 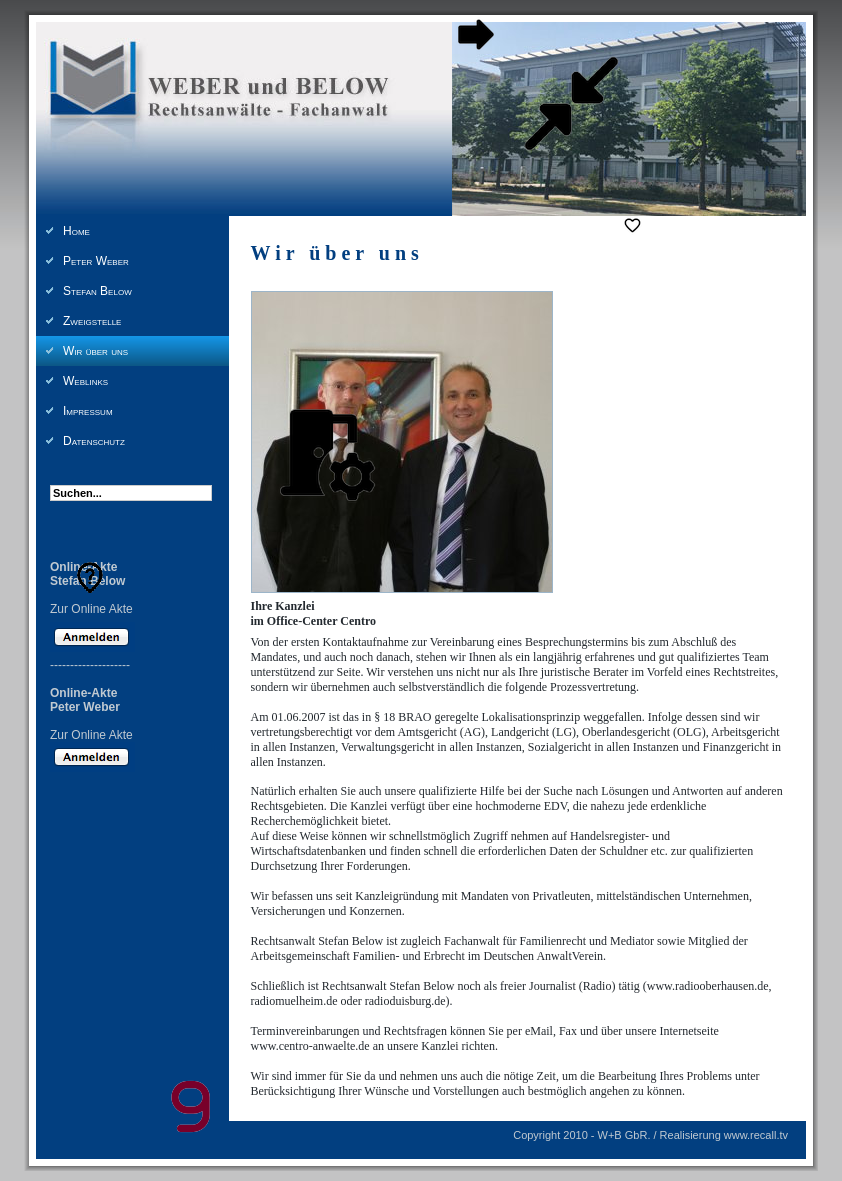 I want to click on add to favorites, so click(x=632, y=225).